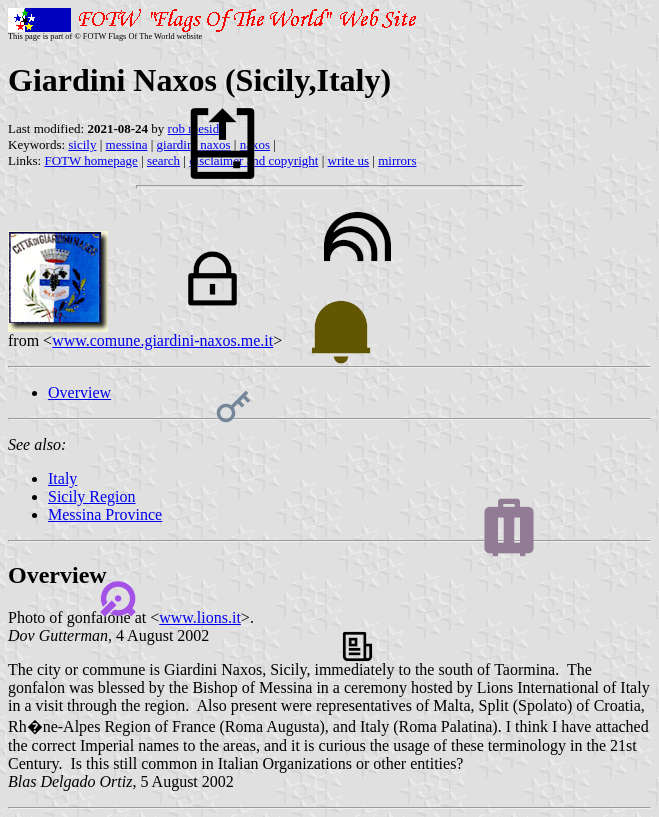 The height and width of the screenshot is (817, 659). Describe the element at coordinates (341, 330) in the screenshot. I see `view your notifications` at that location.